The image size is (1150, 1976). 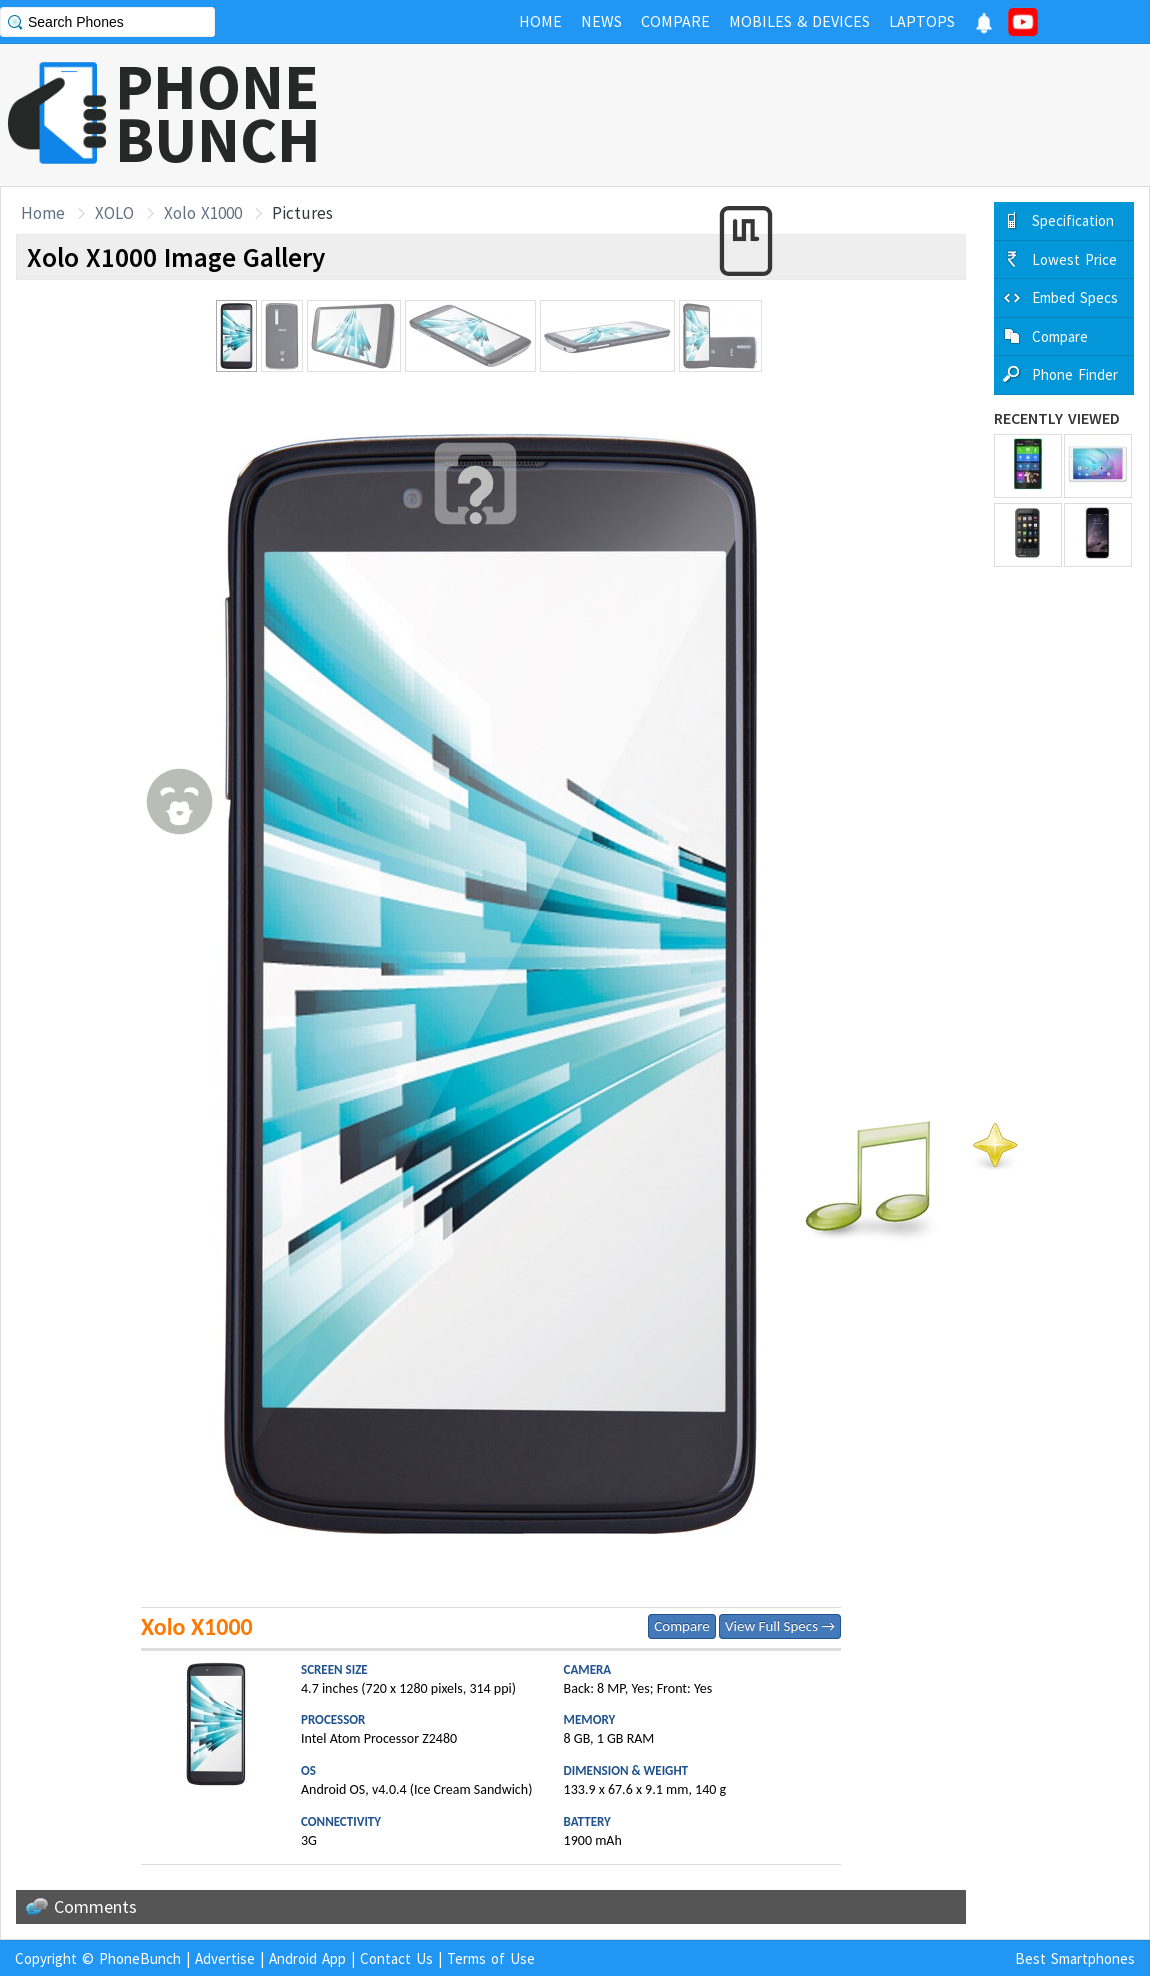 What do you see at coordinates (746, 241) in the screenshot?
I see `authenticate using a smartcard` at bounding box center [746, 241].